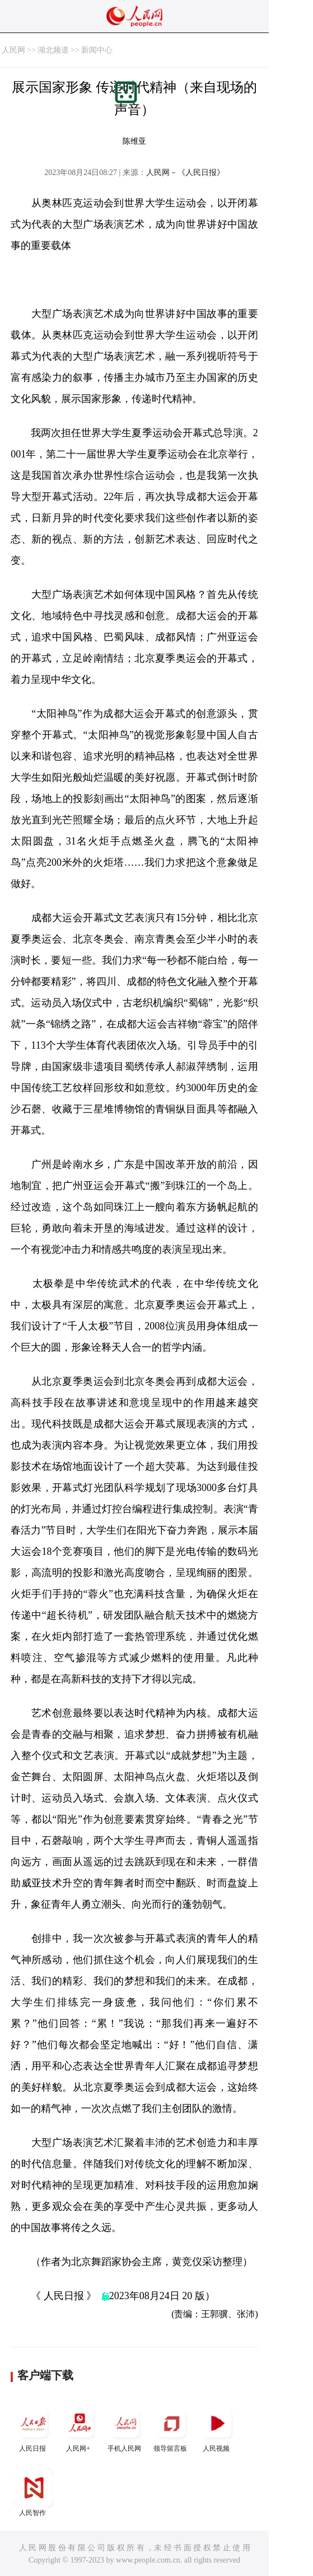 The height and width of the screenshot is (2576, 313). Describe the element at coordinates (126, 92) in the screenshot. I see `roll dice or generate random number` at that location.